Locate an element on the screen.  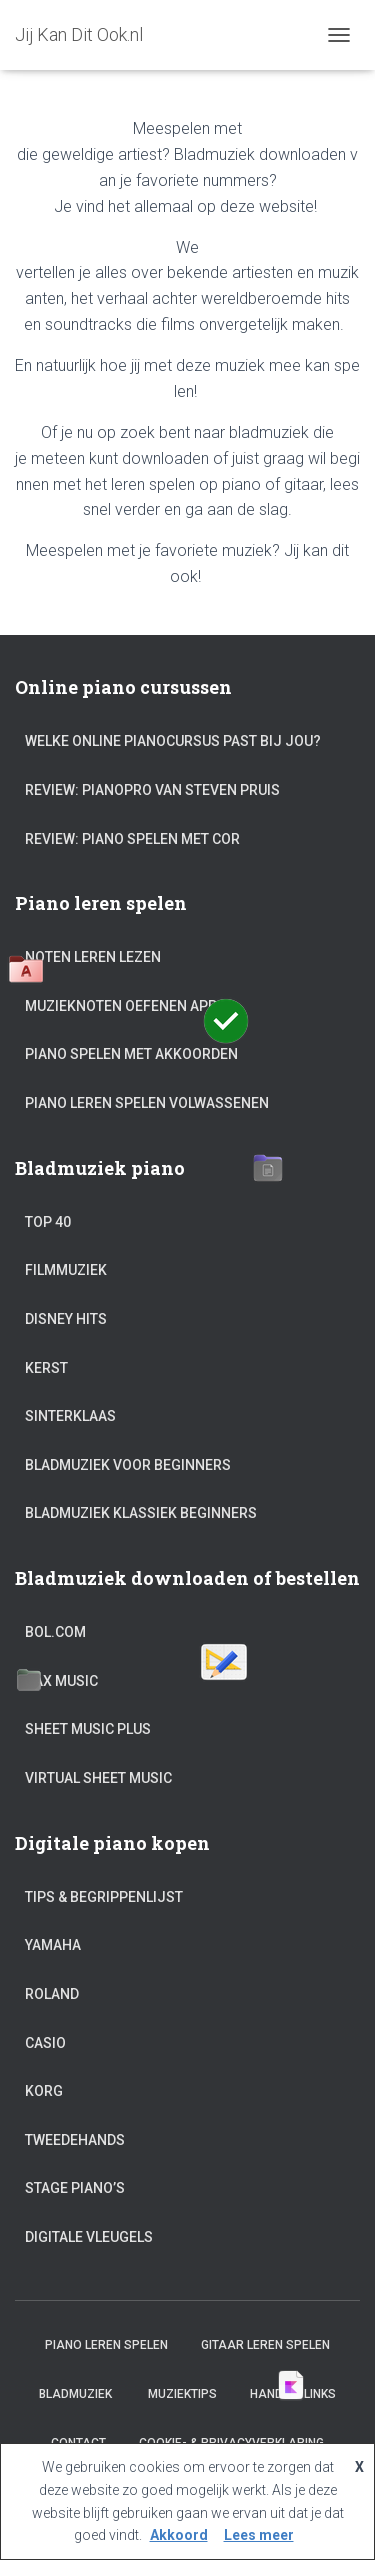
folder containing AutoCAD project files is located at coordinates (26, 970).